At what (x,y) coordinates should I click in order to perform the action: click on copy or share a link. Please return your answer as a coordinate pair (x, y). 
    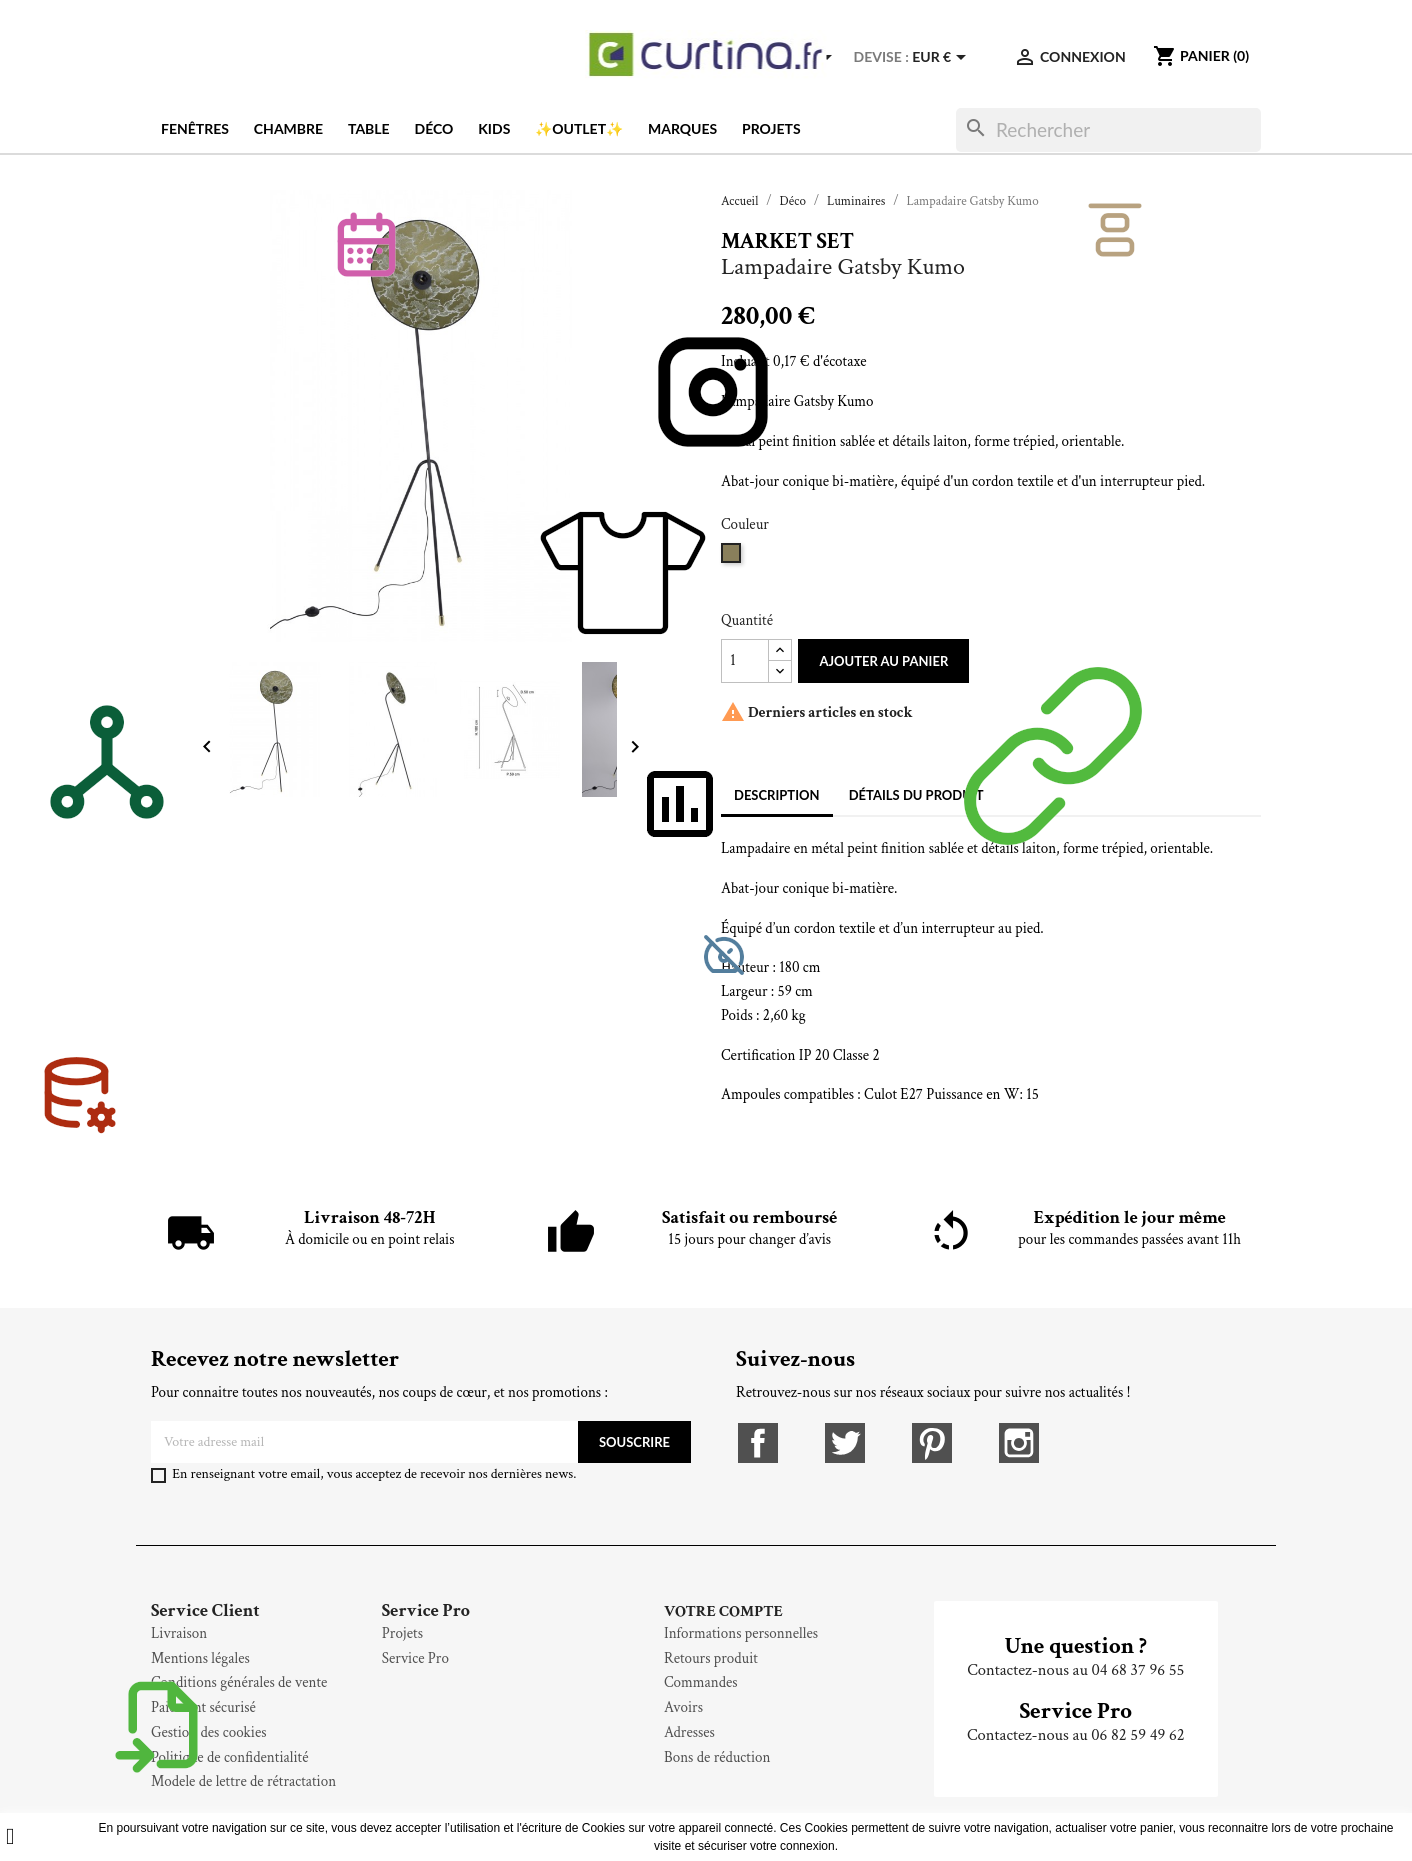
    Looking at the image, I should click on (1053, 756).